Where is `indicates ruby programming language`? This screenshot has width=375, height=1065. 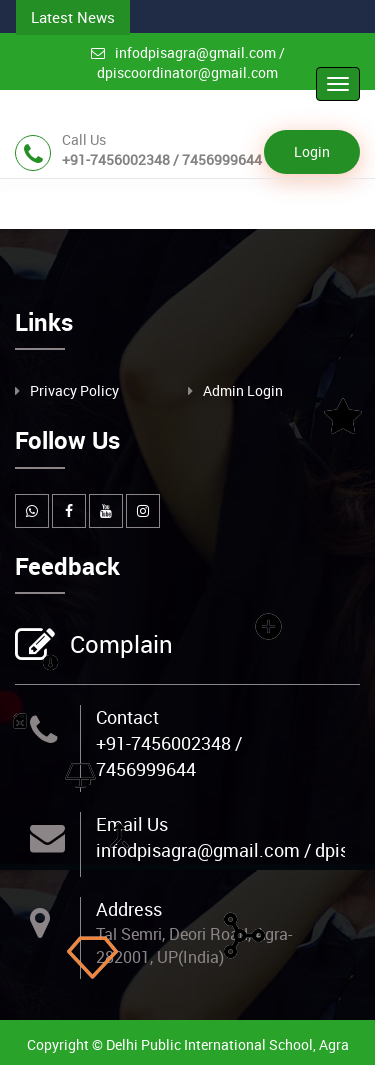
indicates ruby programming language is located at coordinates (92, 956).